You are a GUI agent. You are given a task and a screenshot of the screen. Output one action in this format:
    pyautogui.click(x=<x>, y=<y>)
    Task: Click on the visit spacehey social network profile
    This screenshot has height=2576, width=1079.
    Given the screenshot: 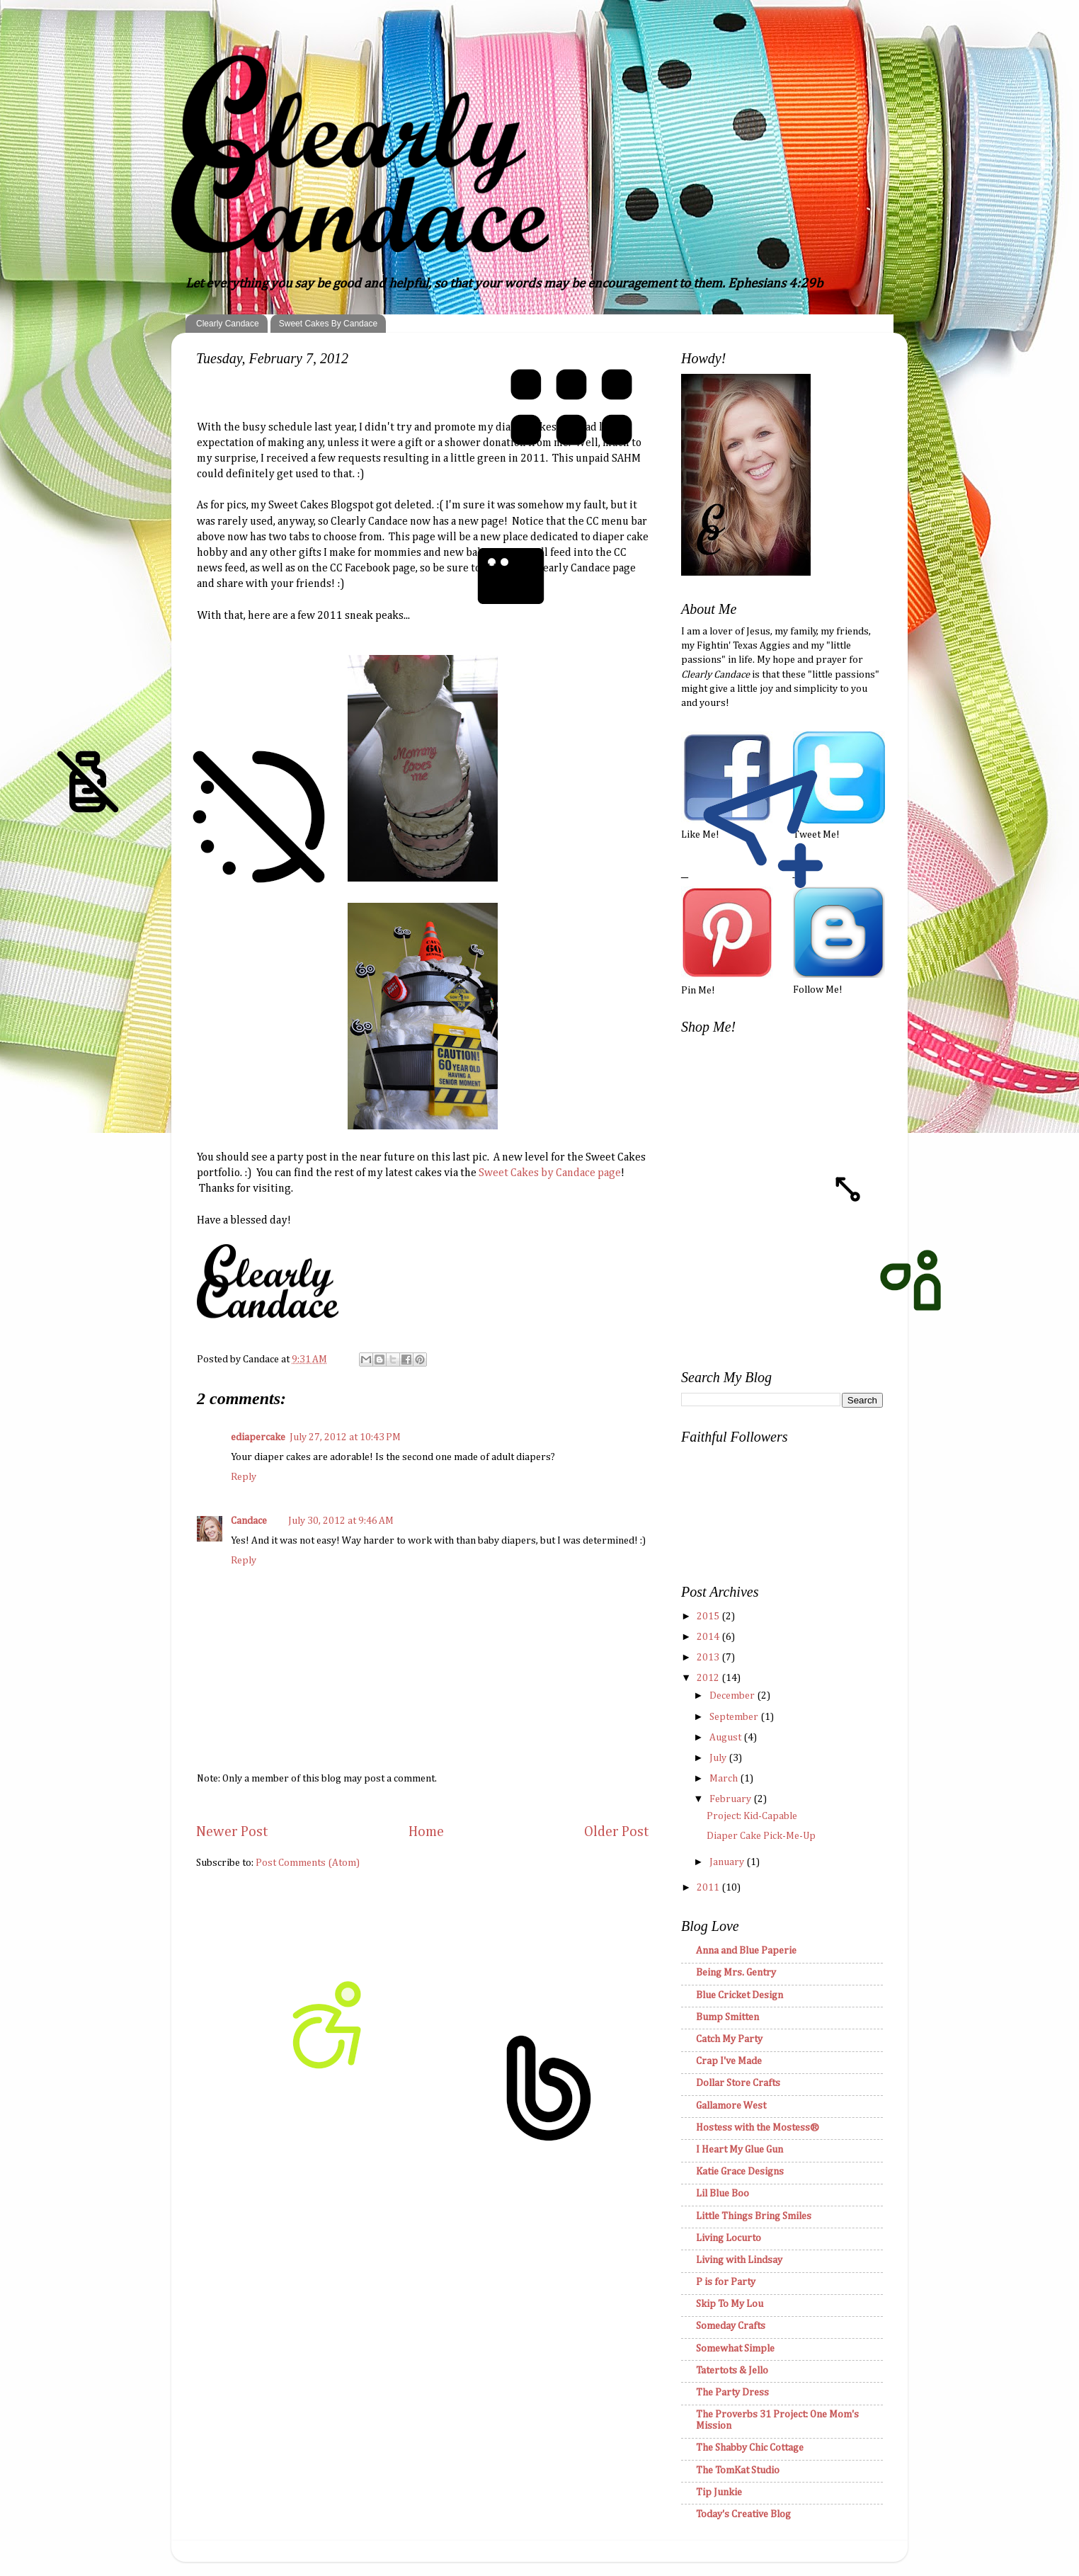 What is the action you would take?
    pyautogui.click(x=910, y=1280)
    